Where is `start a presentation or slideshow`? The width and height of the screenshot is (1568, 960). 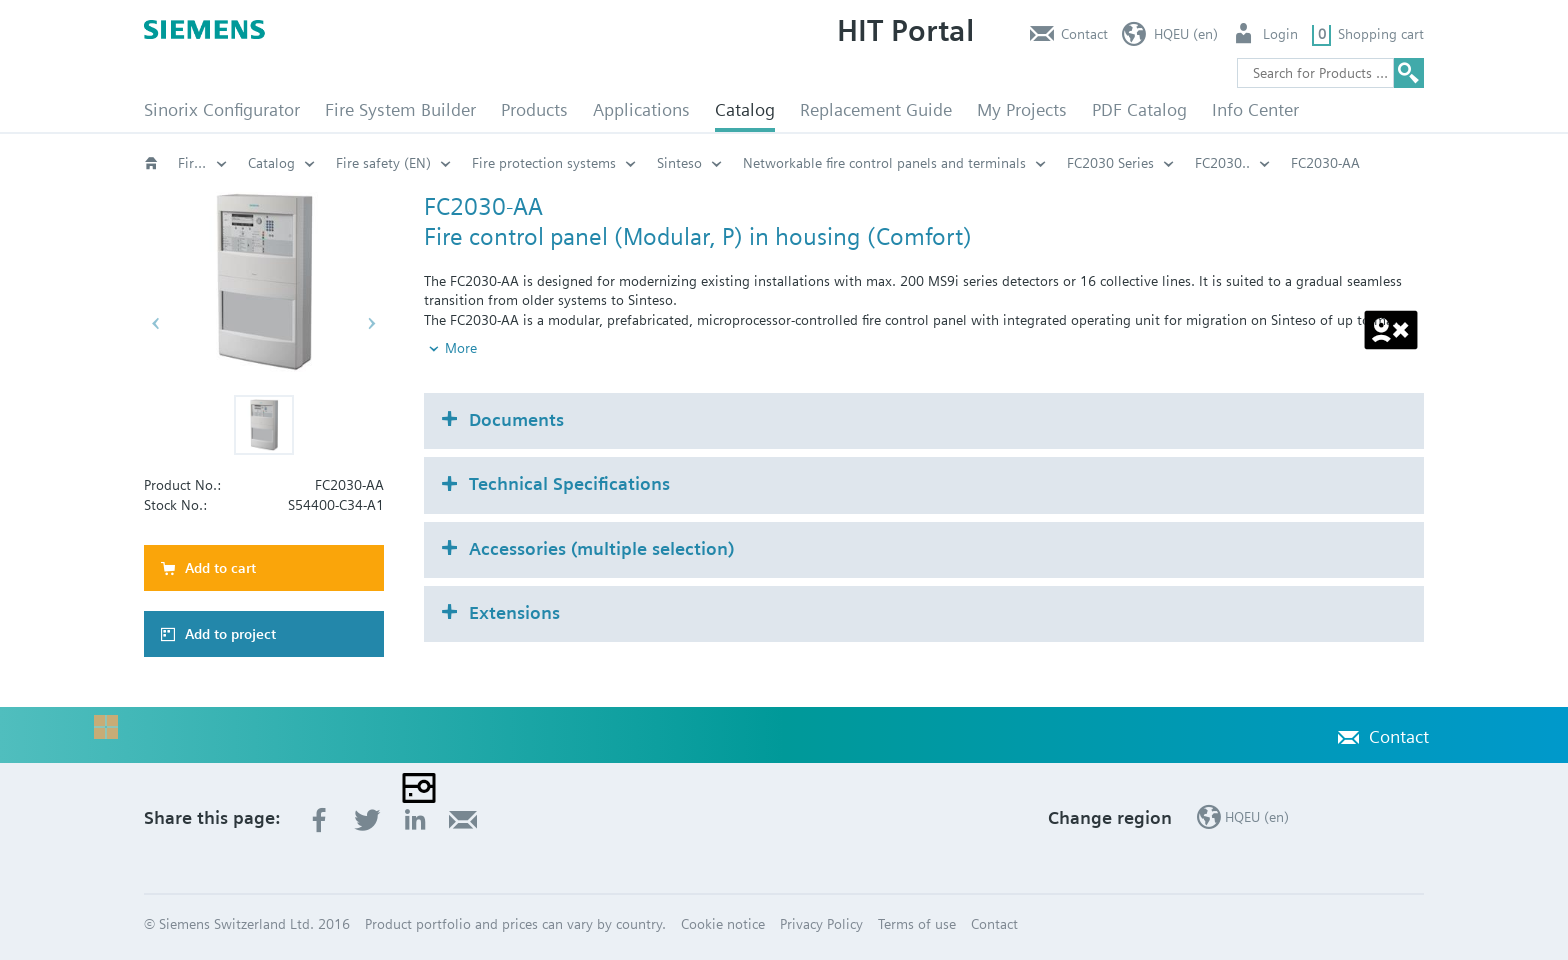 start a presentation or slideshow is located at coordinates (419, 788).